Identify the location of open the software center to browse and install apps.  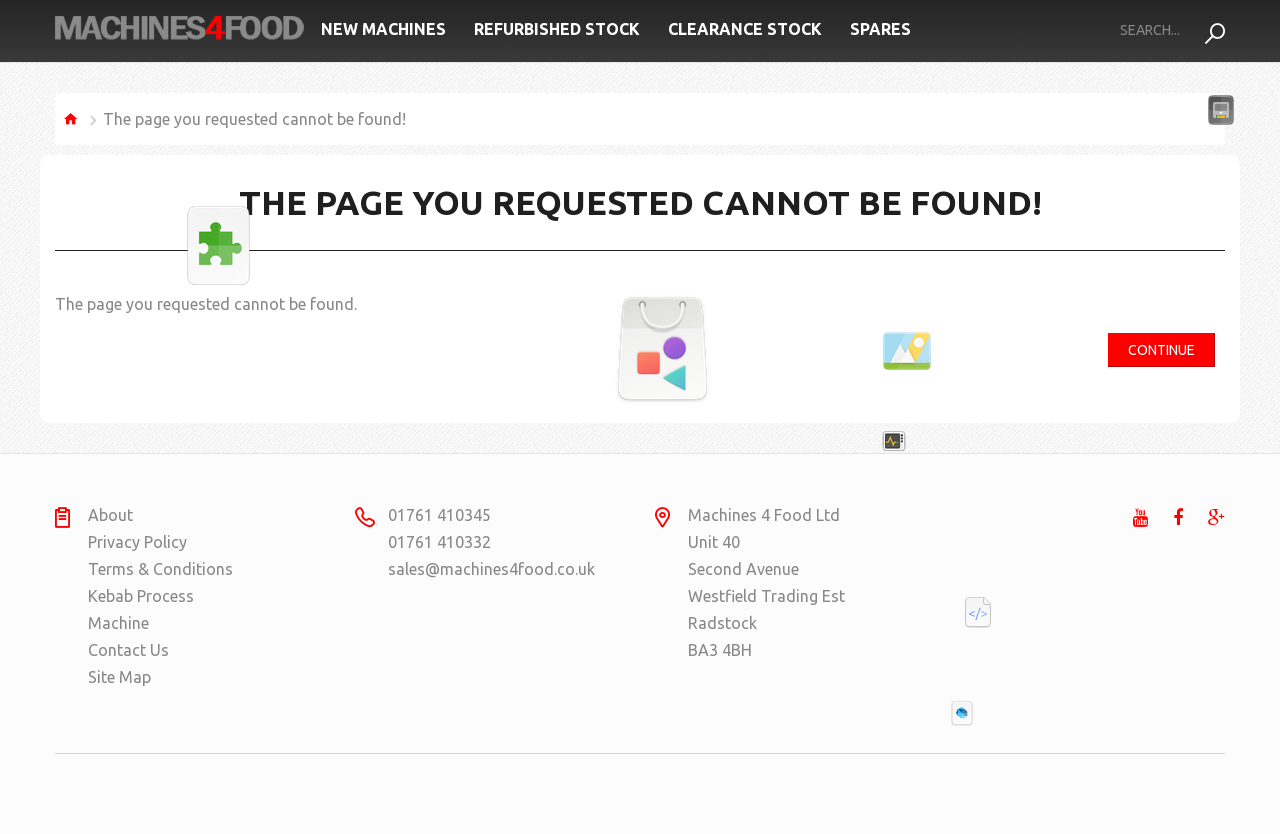
(662, 348).